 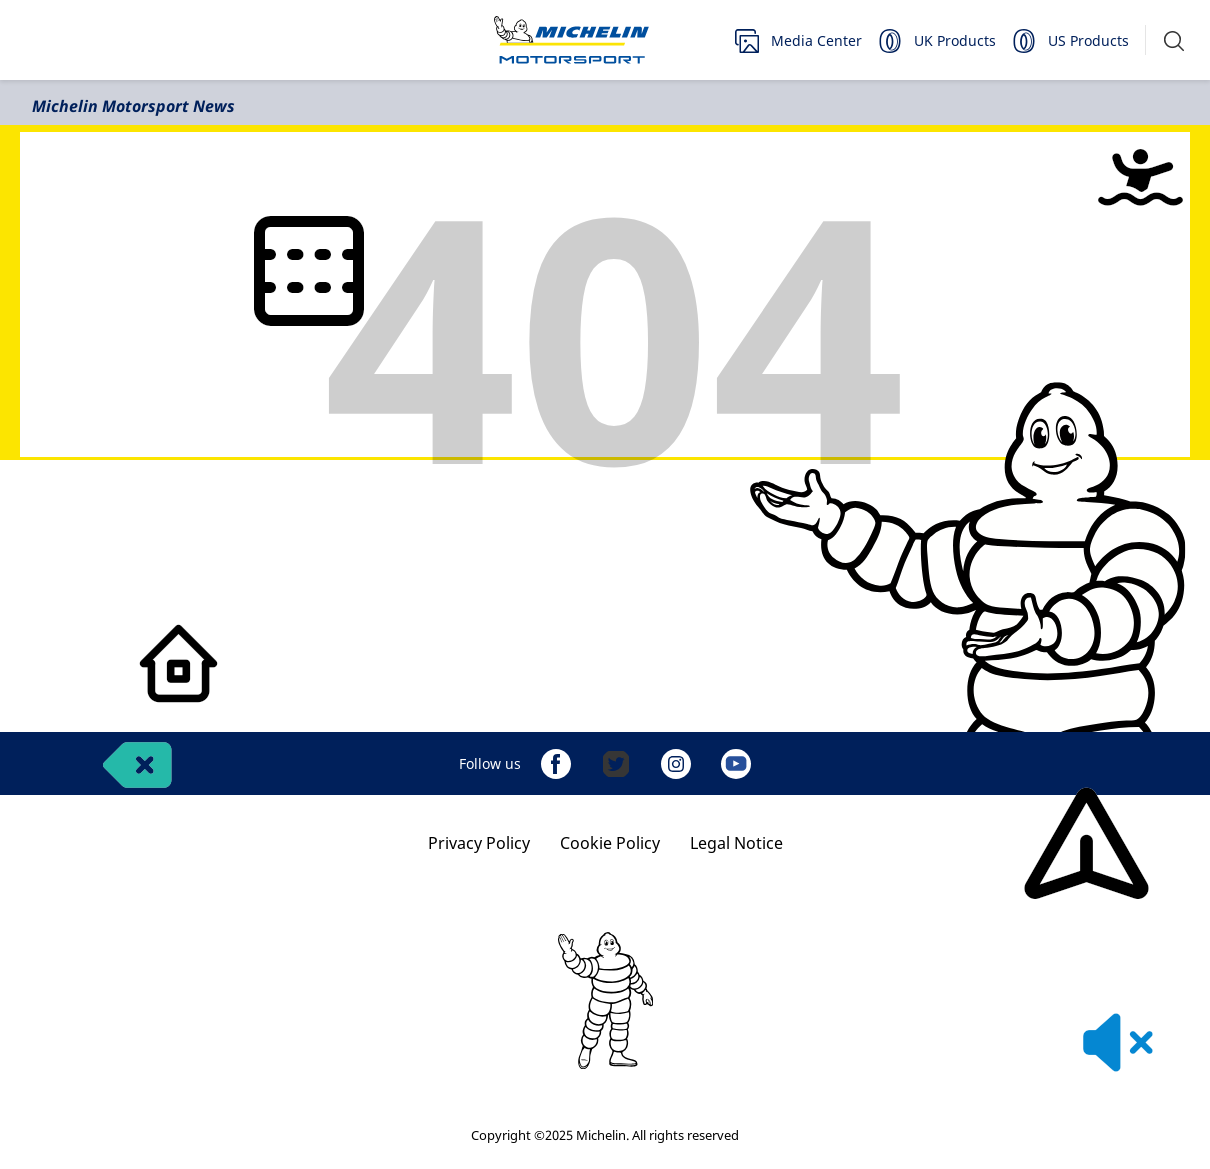 I want to click on navigate to home screen, so click(x=178, y=663).